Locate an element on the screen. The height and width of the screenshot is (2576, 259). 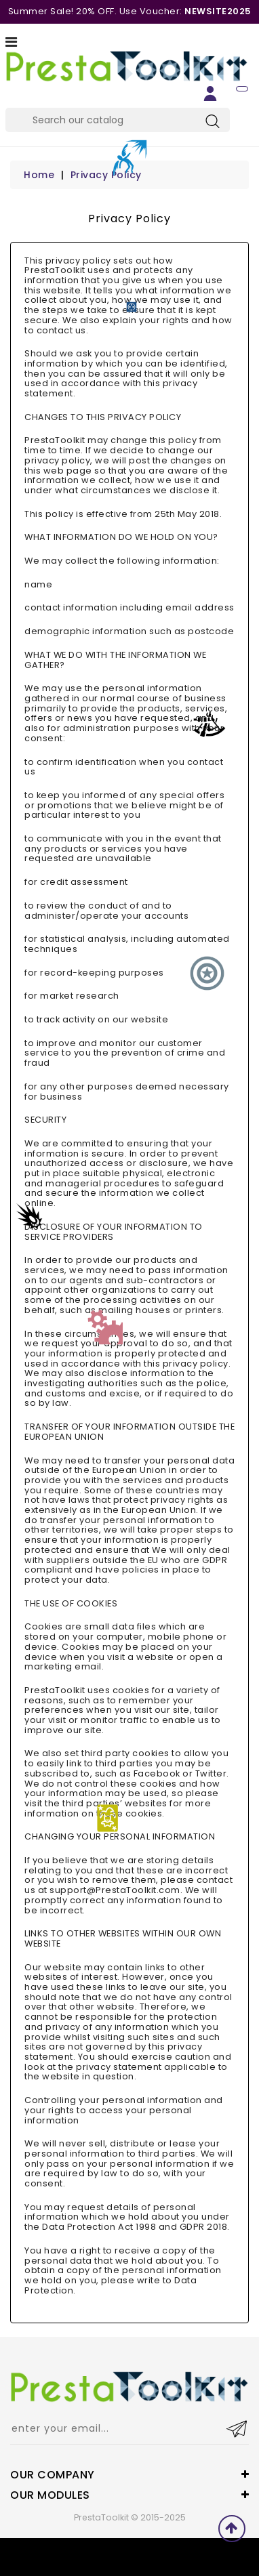
indicates electrical outlet or power source location is located at coordinates (132, 307).